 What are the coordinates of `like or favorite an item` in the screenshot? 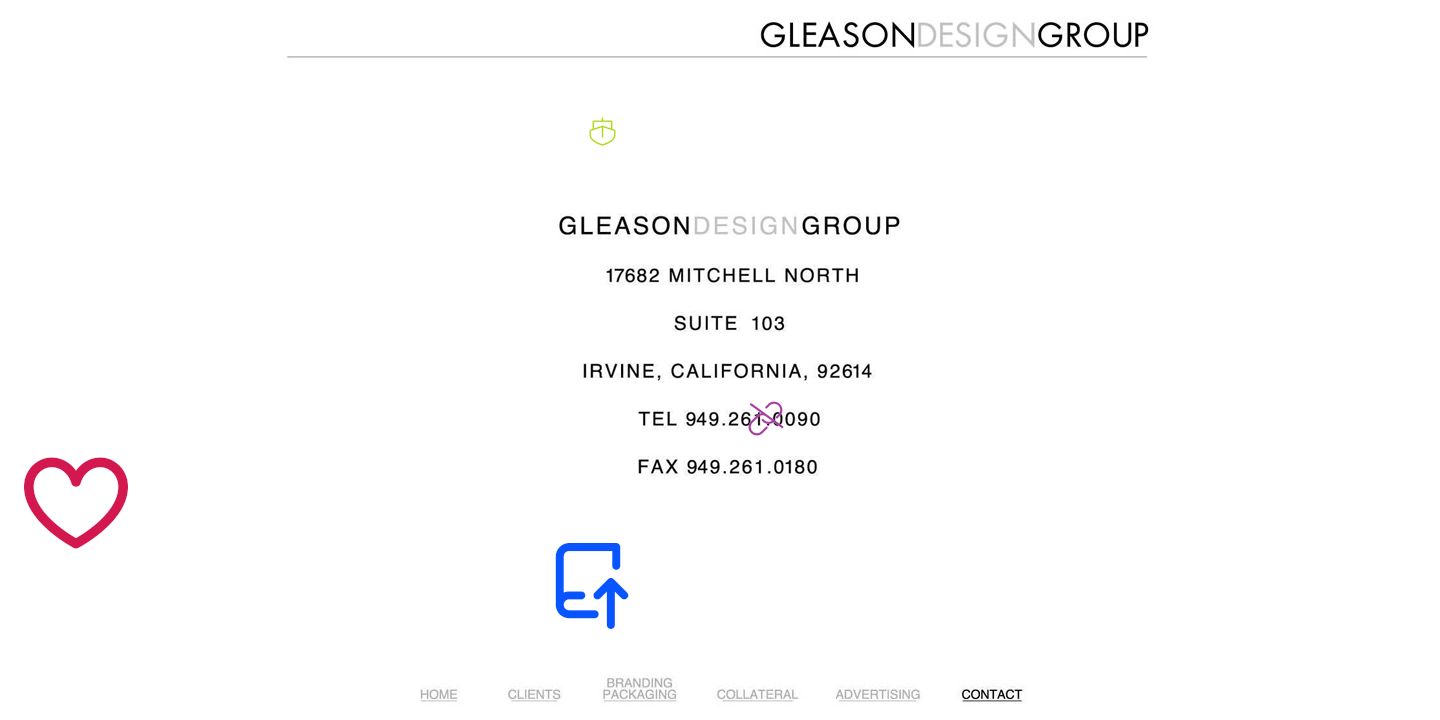 It's located at (76, 503).